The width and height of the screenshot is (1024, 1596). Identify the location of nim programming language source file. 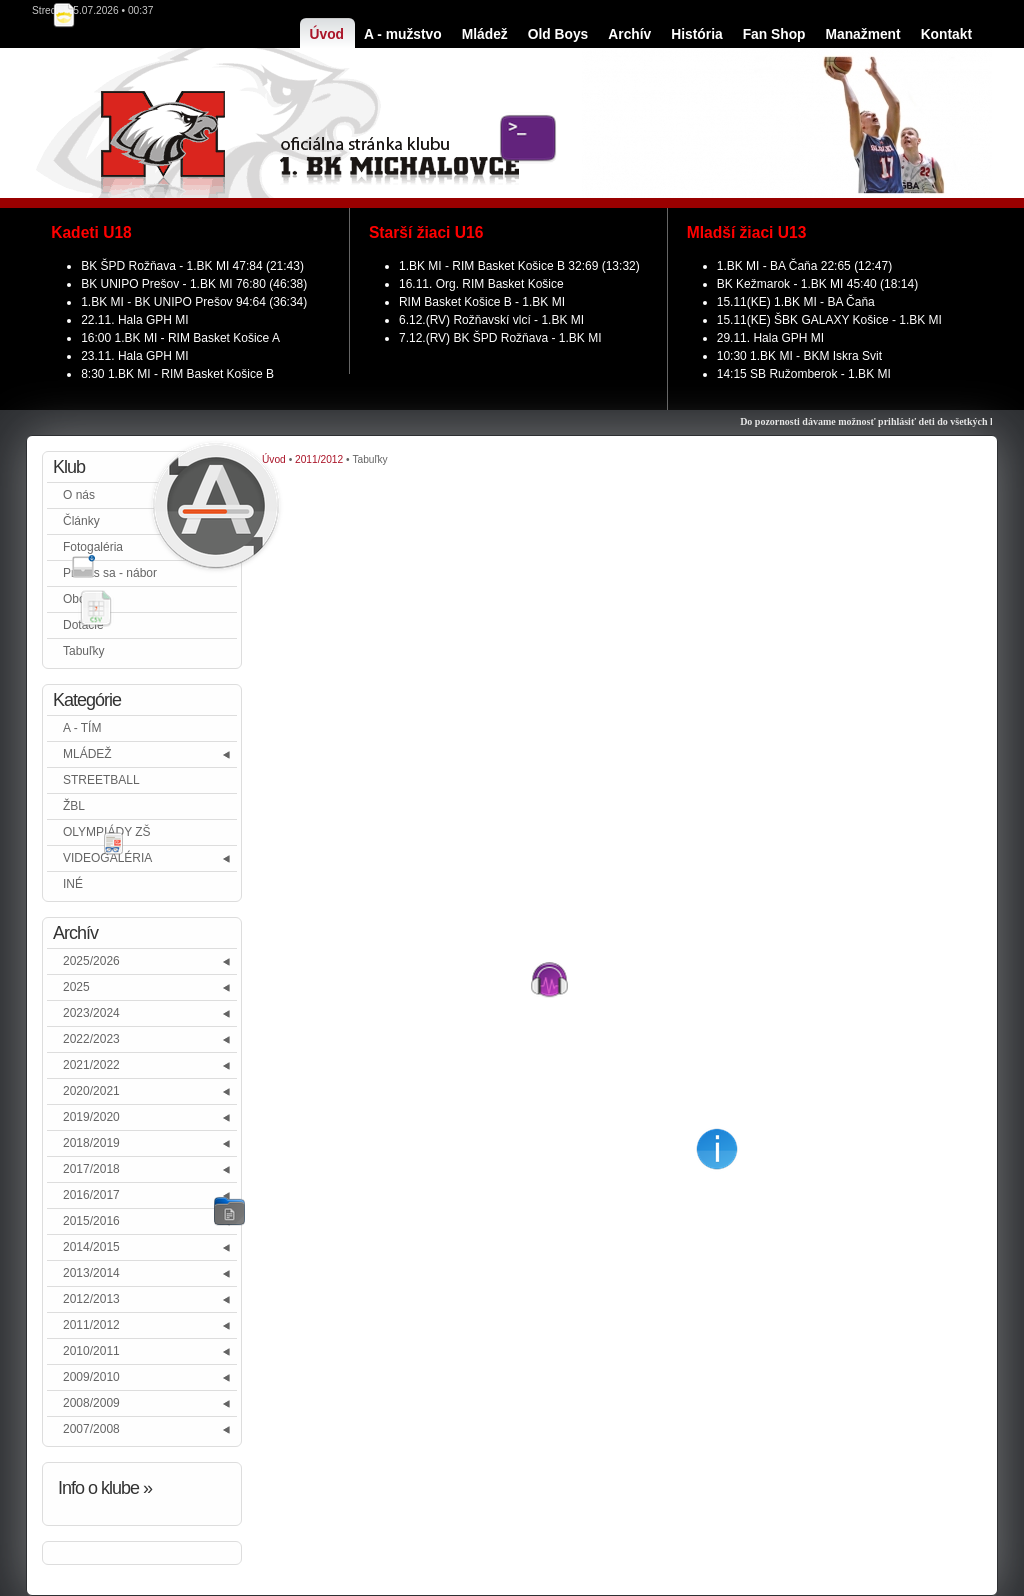
(64, 15).